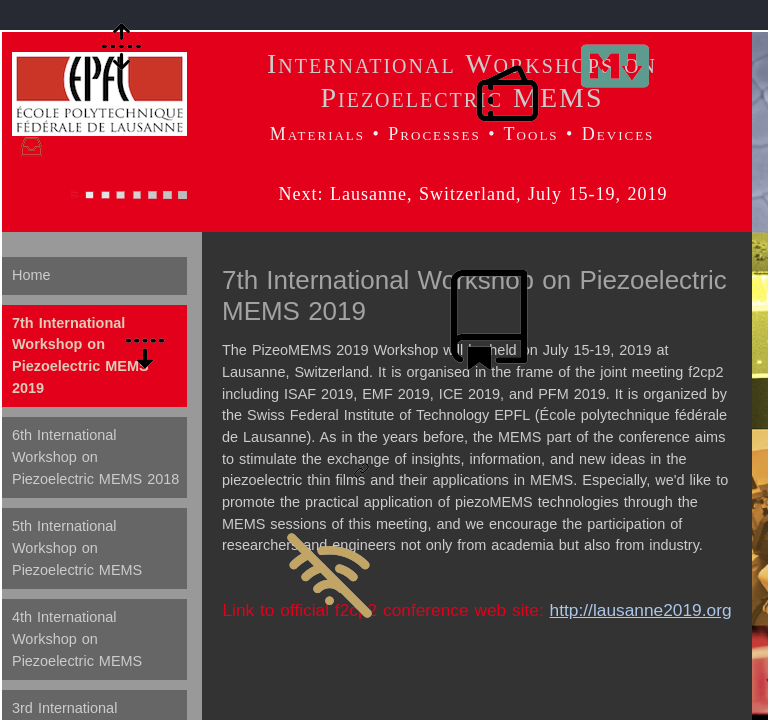  I want to click on expand collapsed content below, so click(145, 351).